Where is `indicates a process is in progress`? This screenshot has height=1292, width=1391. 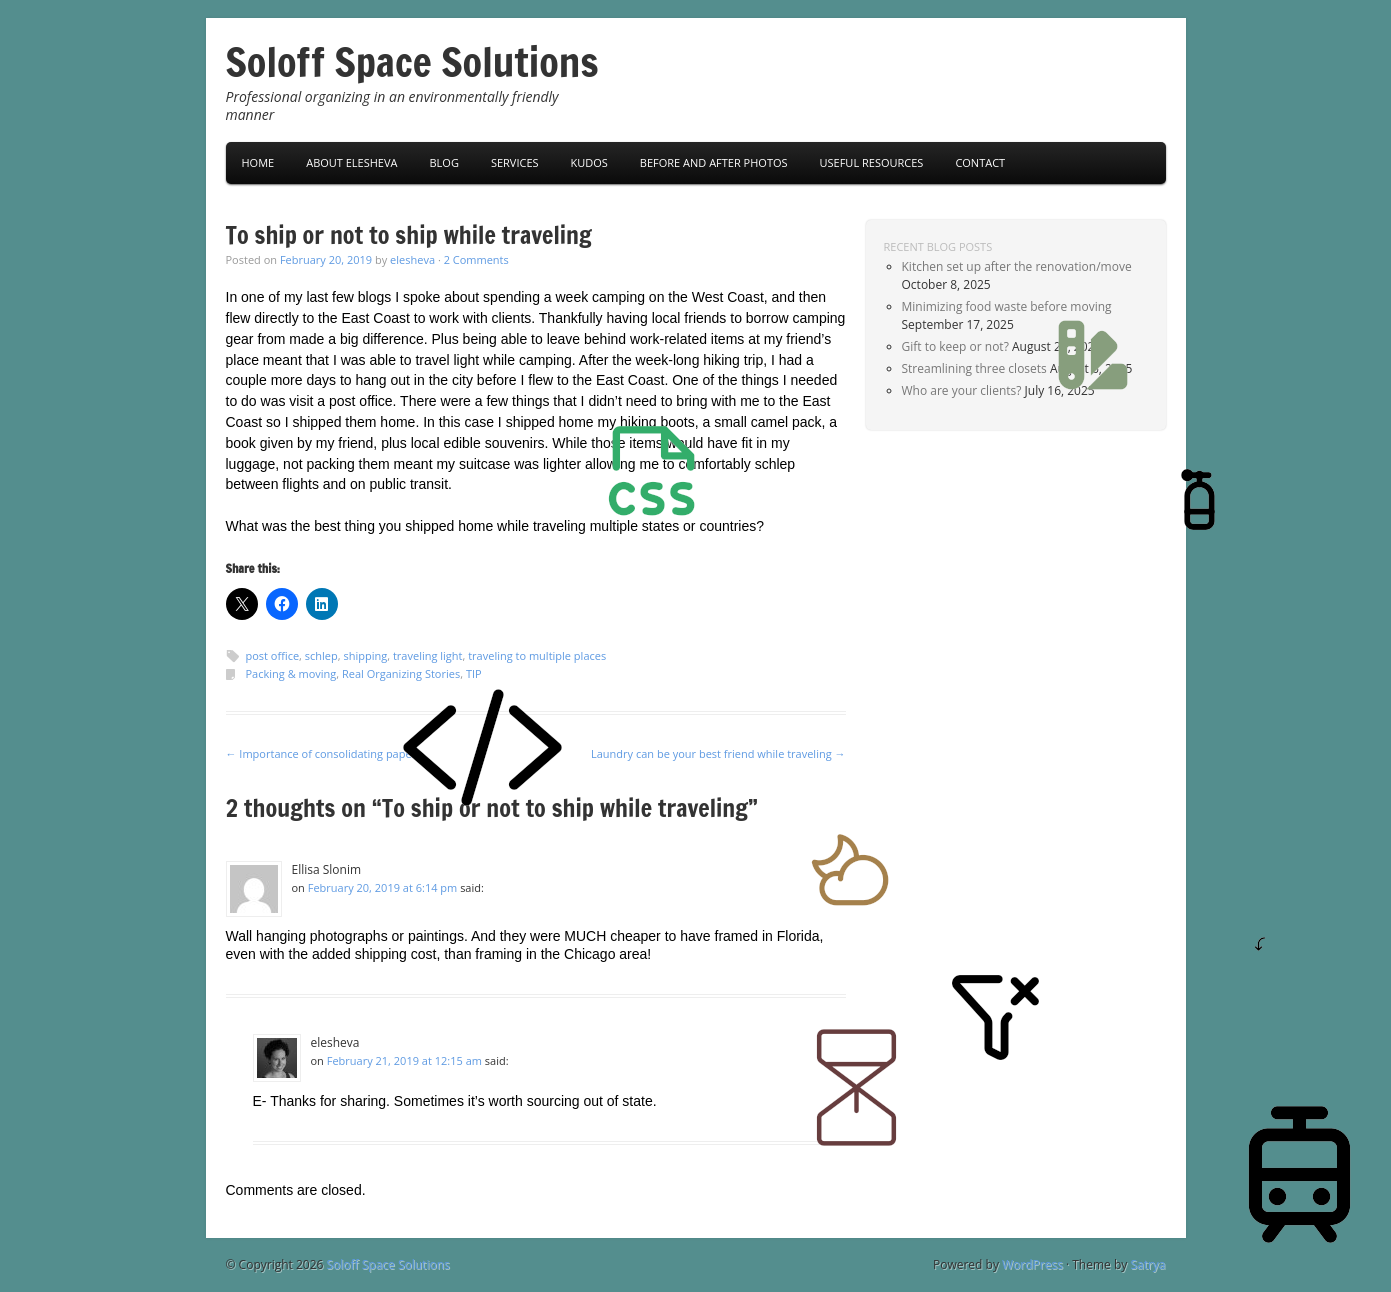
indicates a process is in progress is located at coordinates (856, 1087).